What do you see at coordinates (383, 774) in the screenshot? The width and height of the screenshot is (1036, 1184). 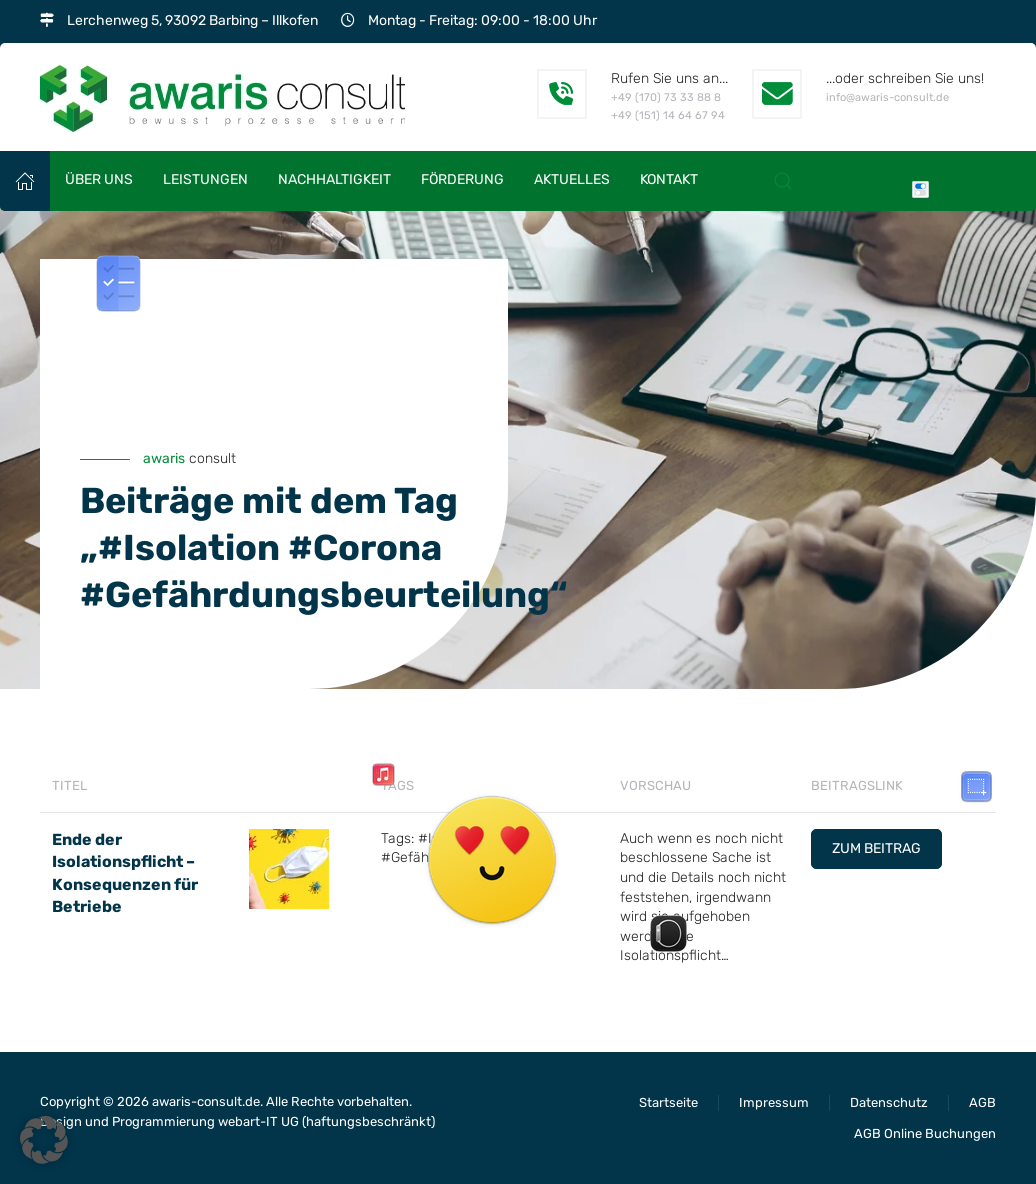 I see `open the music player app` at bounding box center [383, 774].